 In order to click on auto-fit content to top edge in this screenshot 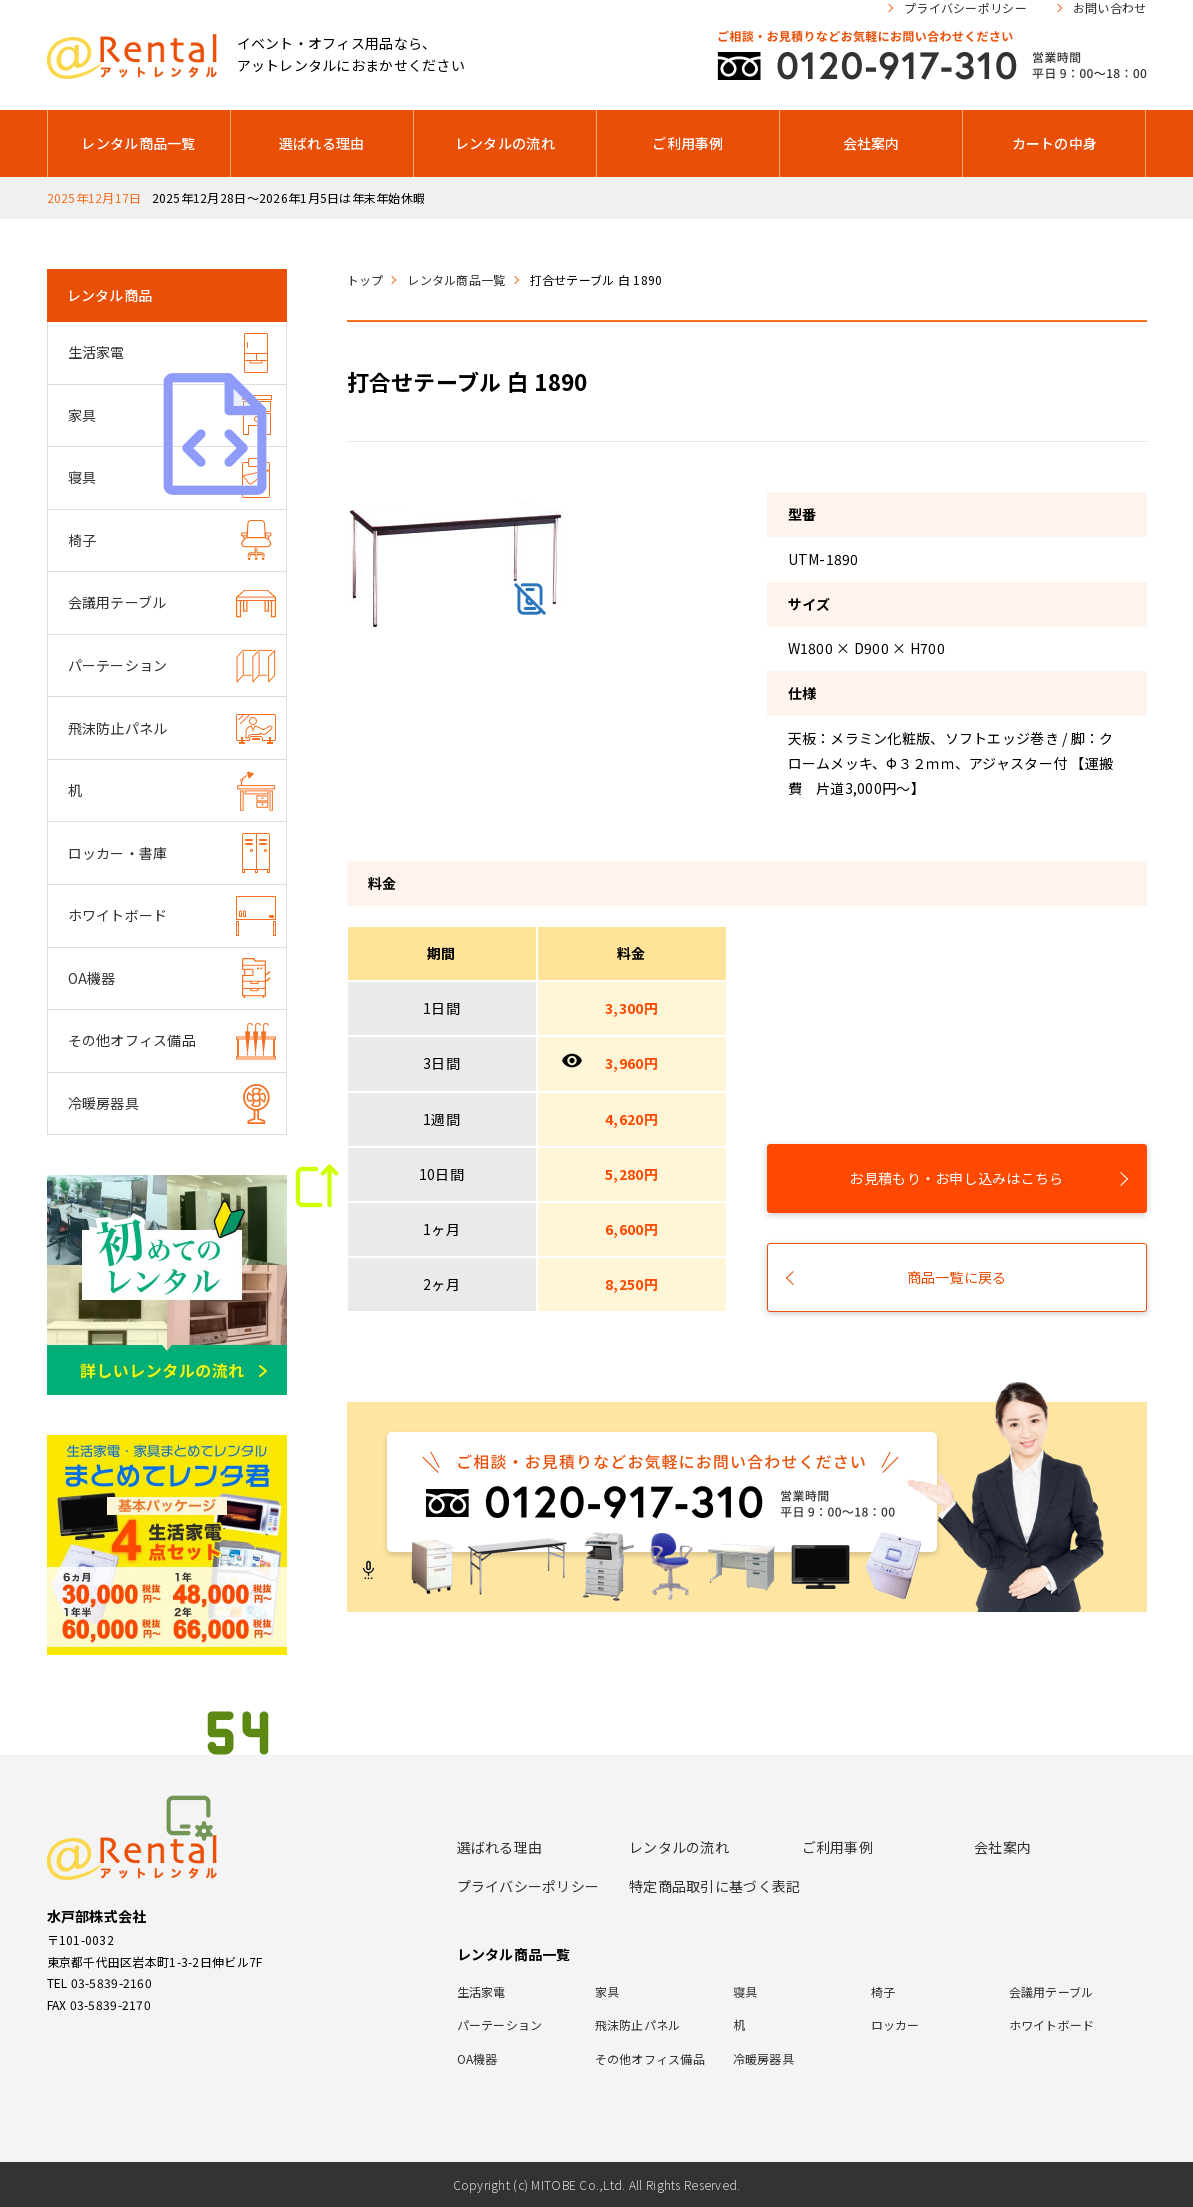, I will do `click(316, 1187)`.